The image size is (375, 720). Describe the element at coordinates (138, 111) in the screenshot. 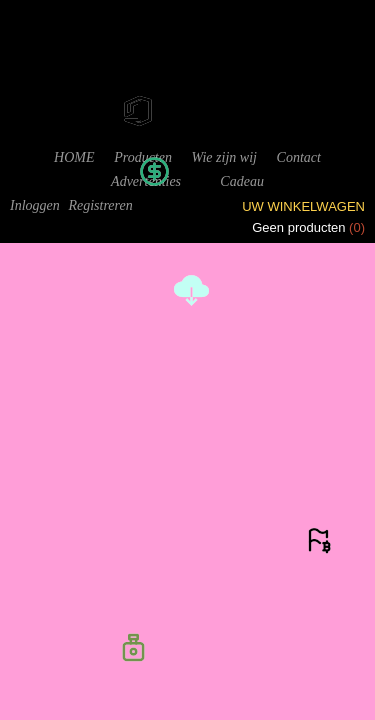

I see `open Microsoft Office suite` at that location.